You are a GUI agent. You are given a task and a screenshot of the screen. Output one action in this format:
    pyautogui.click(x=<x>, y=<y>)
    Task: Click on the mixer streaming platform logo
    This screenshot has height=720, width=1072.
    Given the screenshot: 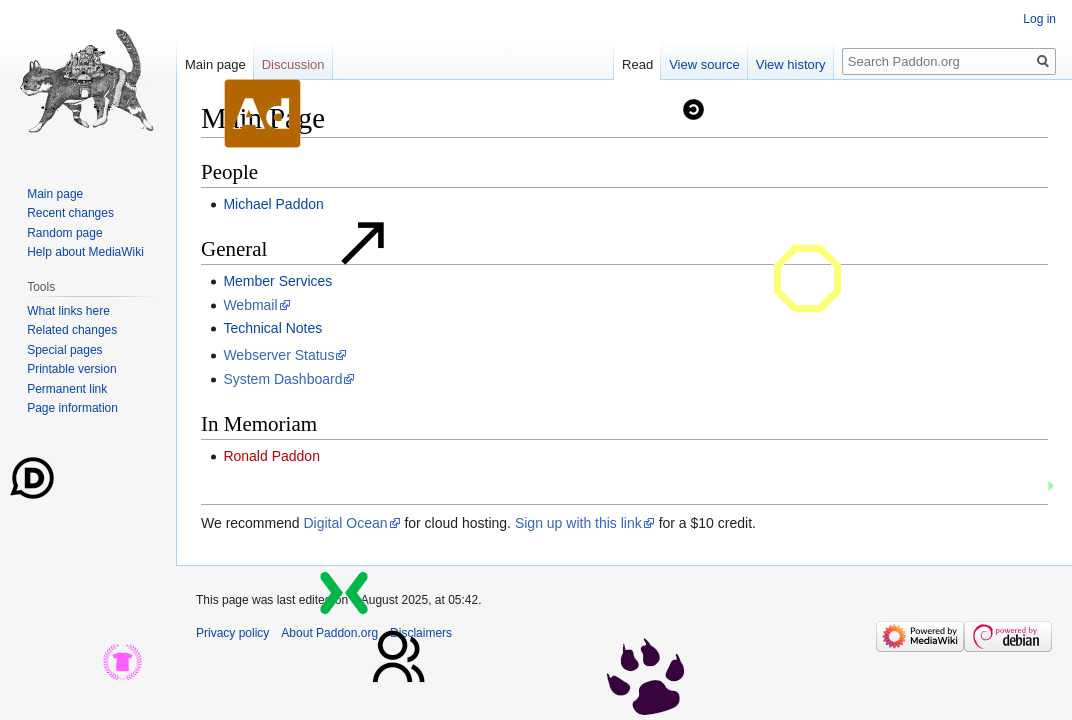 What is the action you would take?
    pyautogui.click(x=344, y=593)
    